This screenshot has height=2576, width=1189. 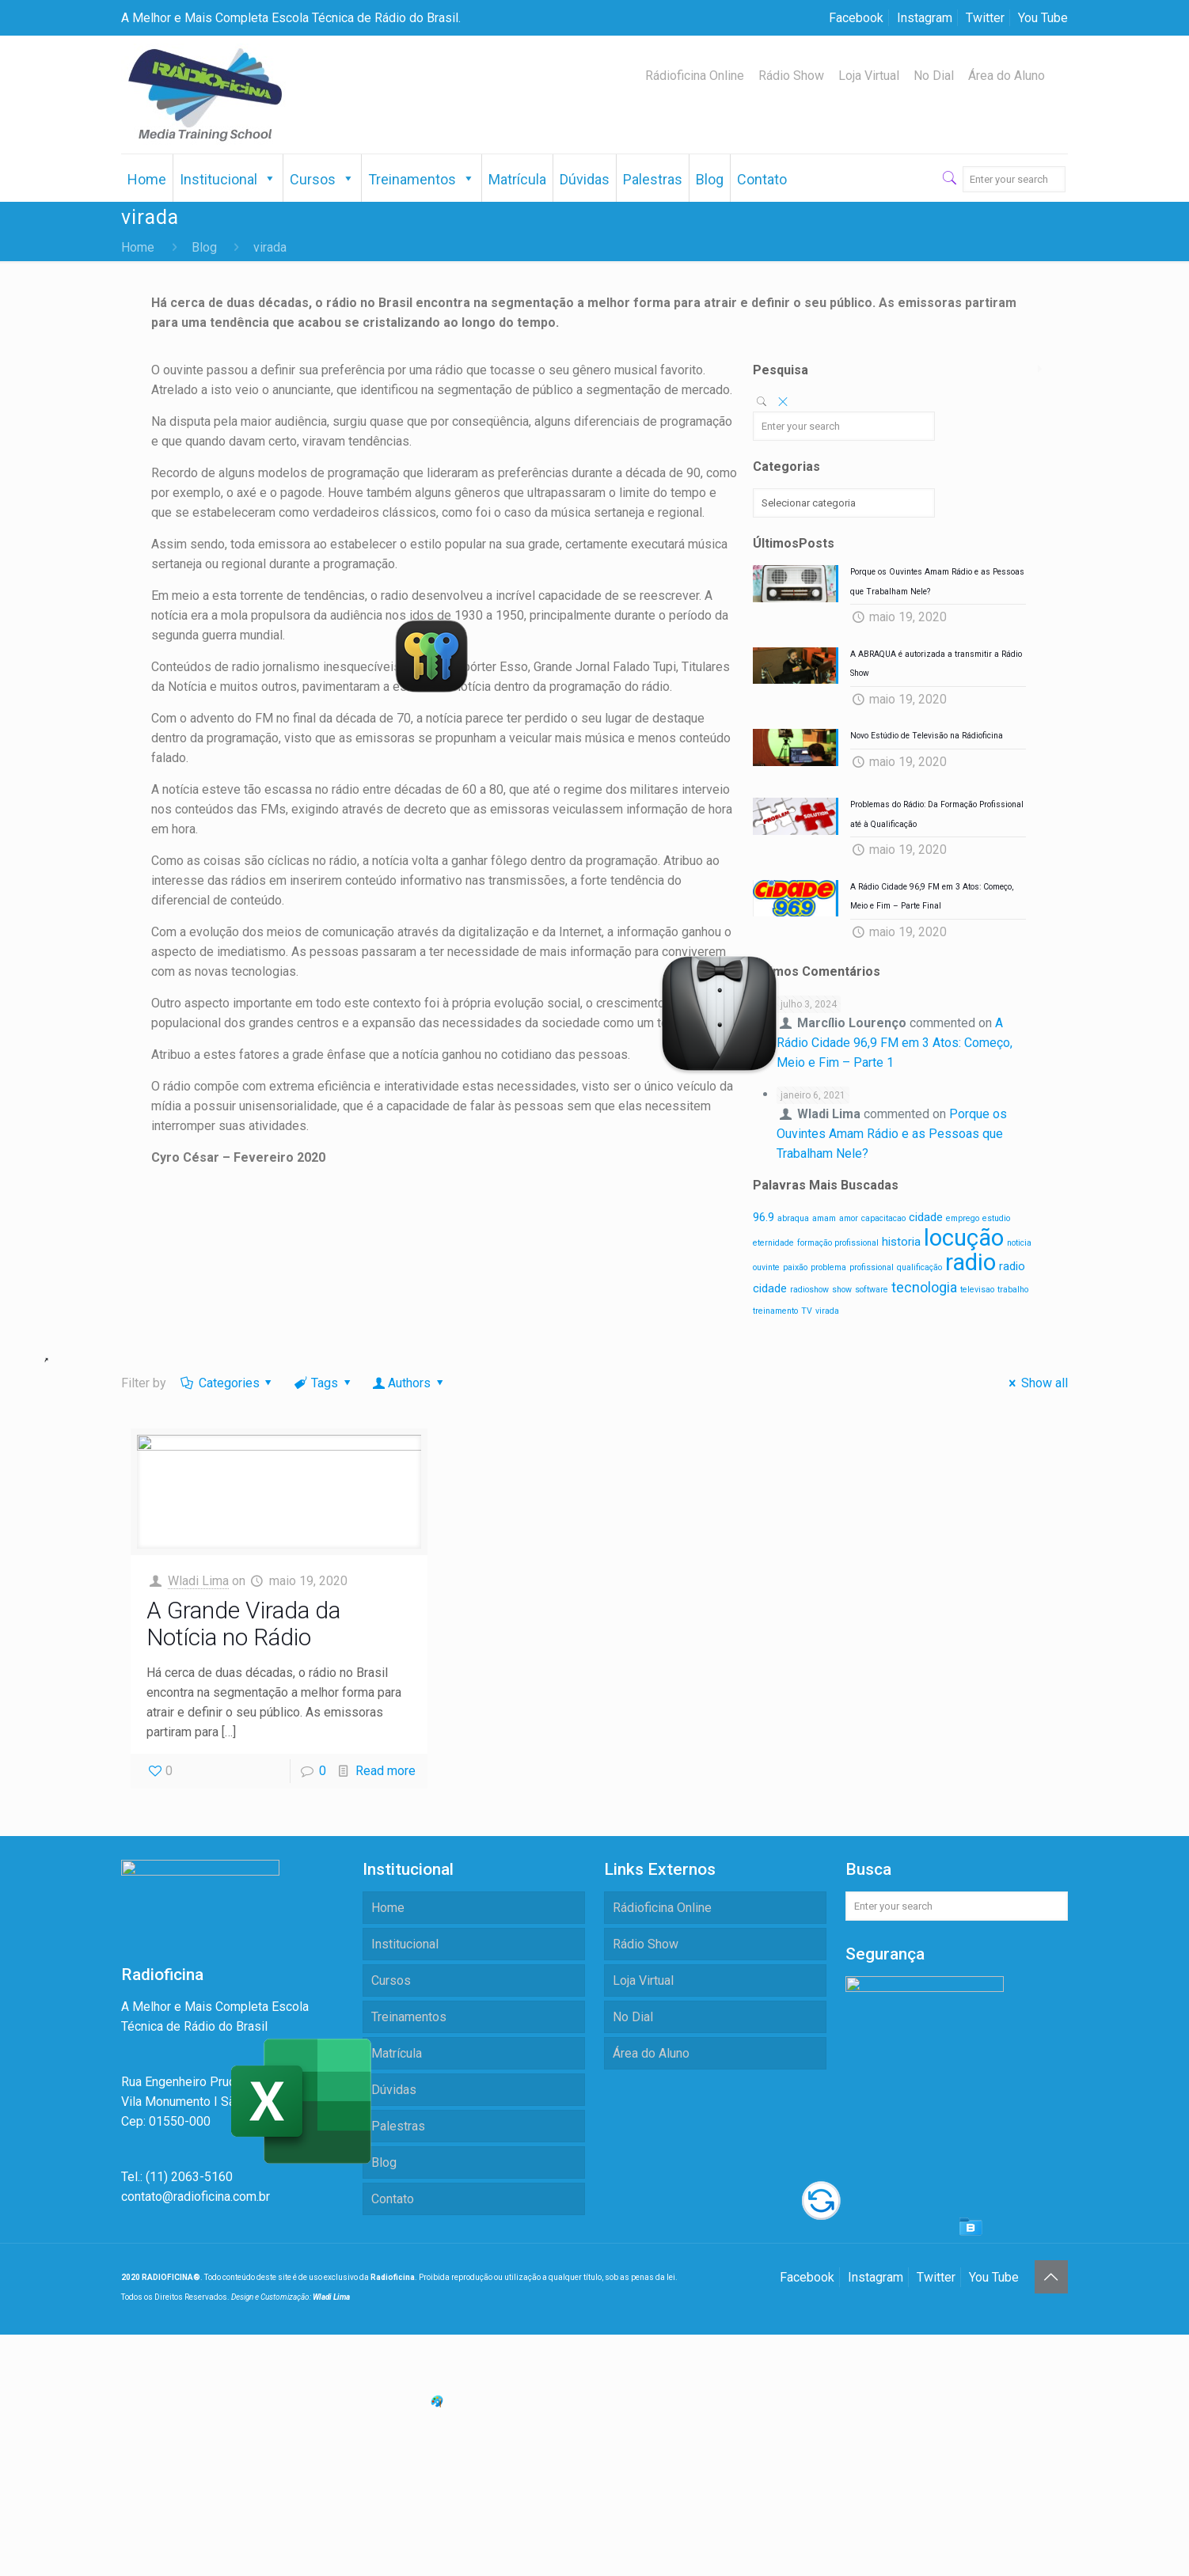 I want to click on indicates a file or folder alias/shortcut, so click(x=59, y=1349).